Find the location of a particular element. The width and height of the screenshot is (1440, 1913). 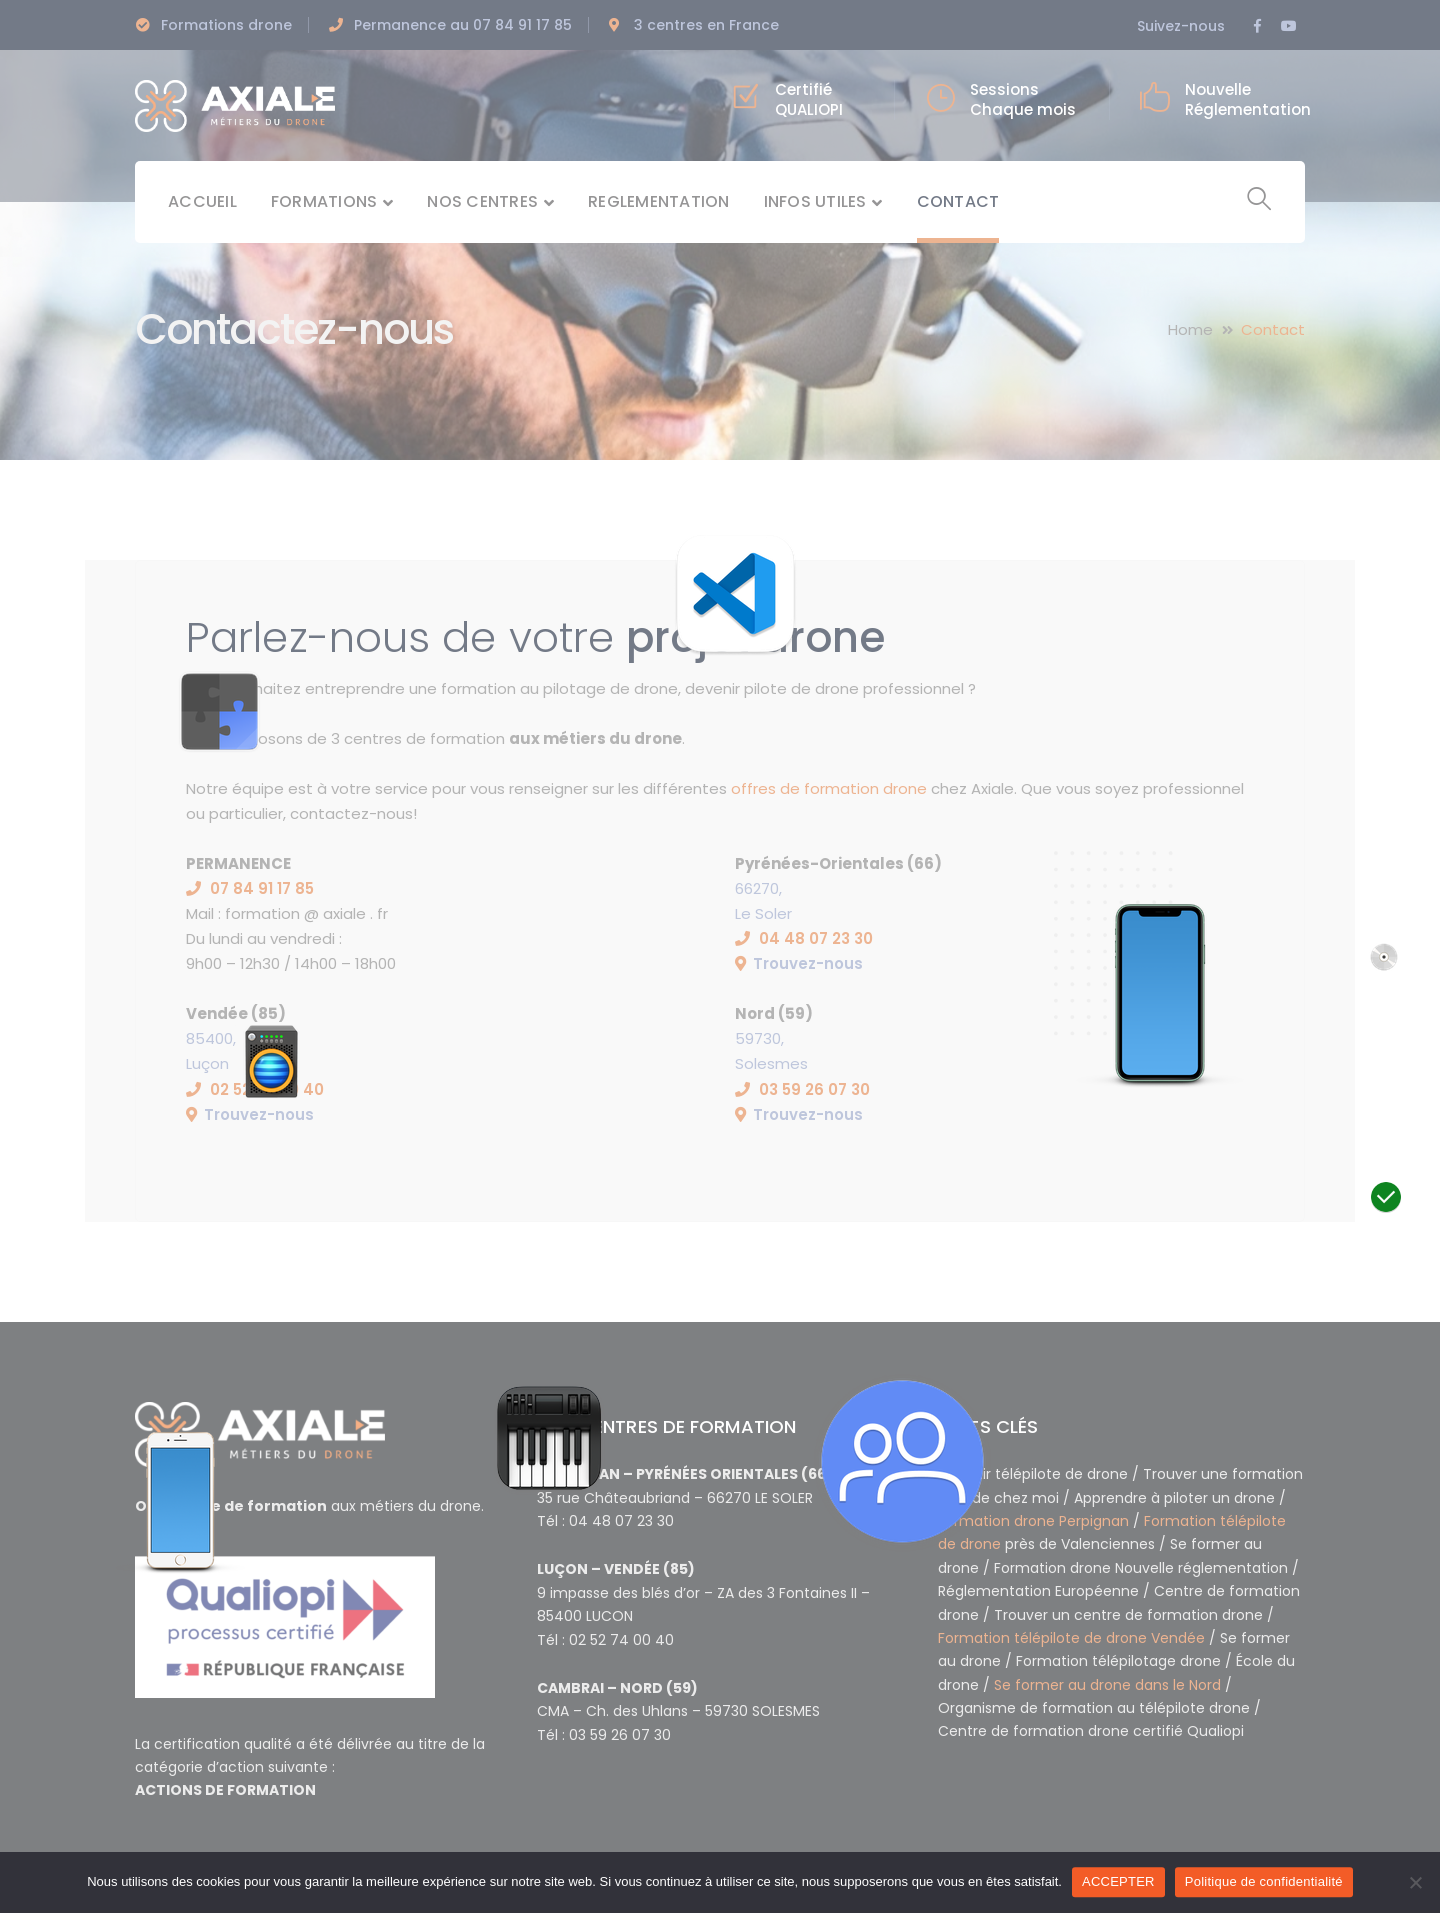

manage connected iPhone device is located at coordinates (180, 1502).